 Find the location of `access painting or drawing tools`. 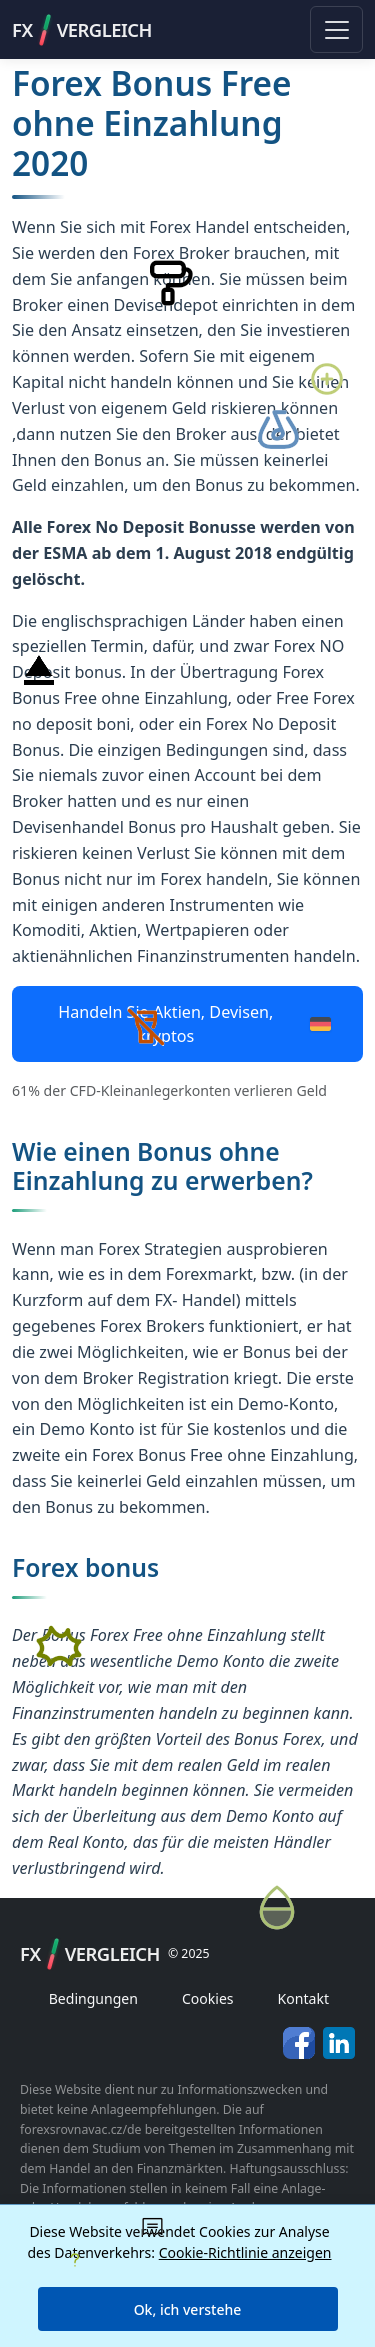

access painting or drawing tools is located at coordinates (168, 283).